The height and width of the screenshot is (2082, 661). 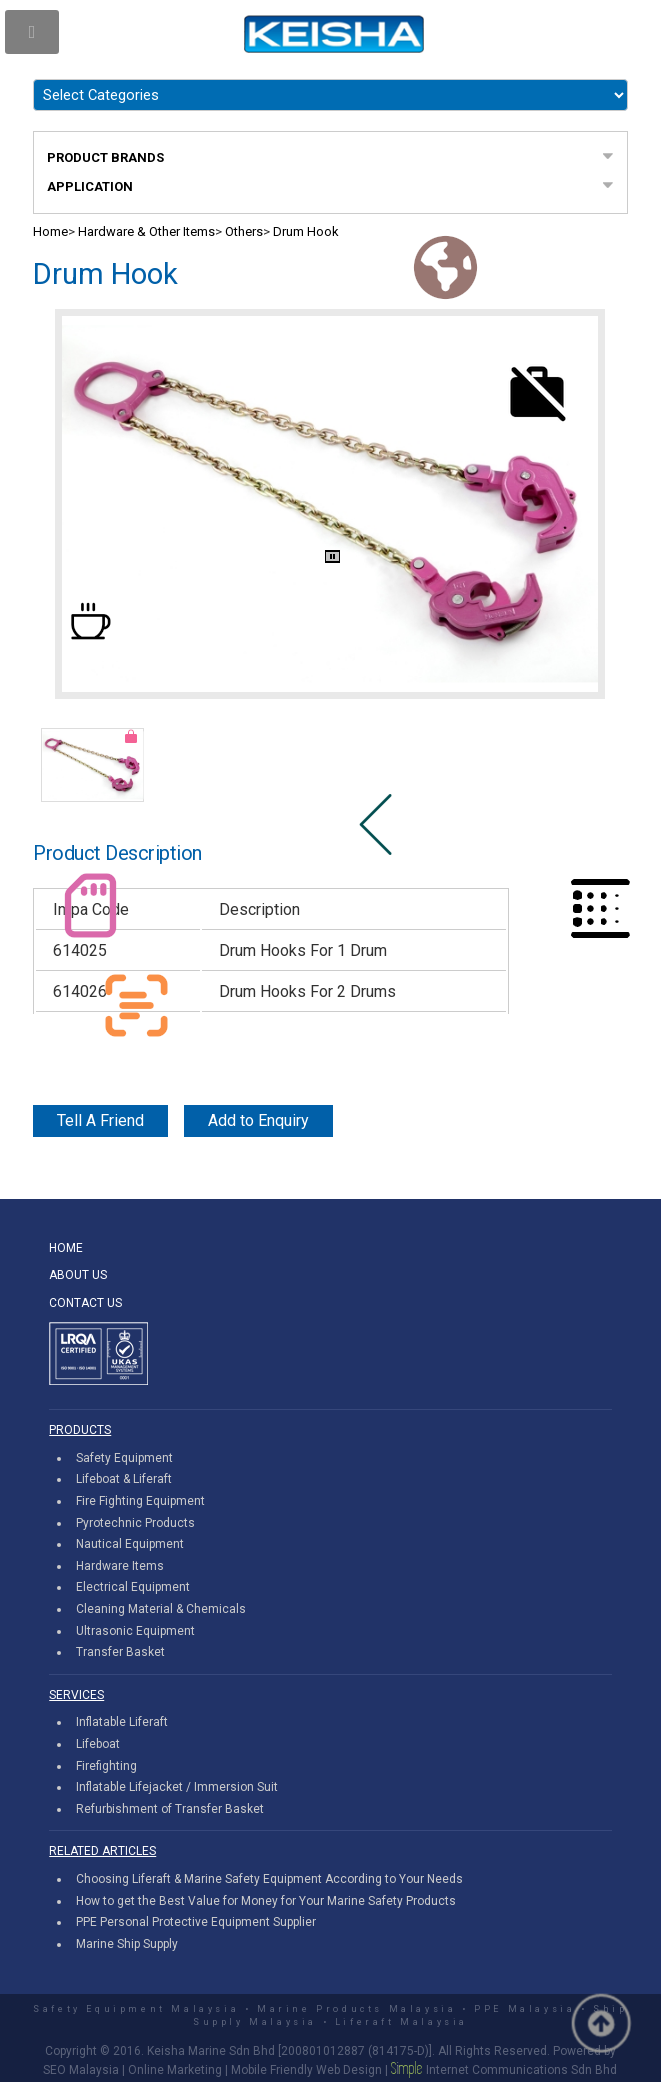 I want to click on scan document to extract text, so click(x=136, y=1005).